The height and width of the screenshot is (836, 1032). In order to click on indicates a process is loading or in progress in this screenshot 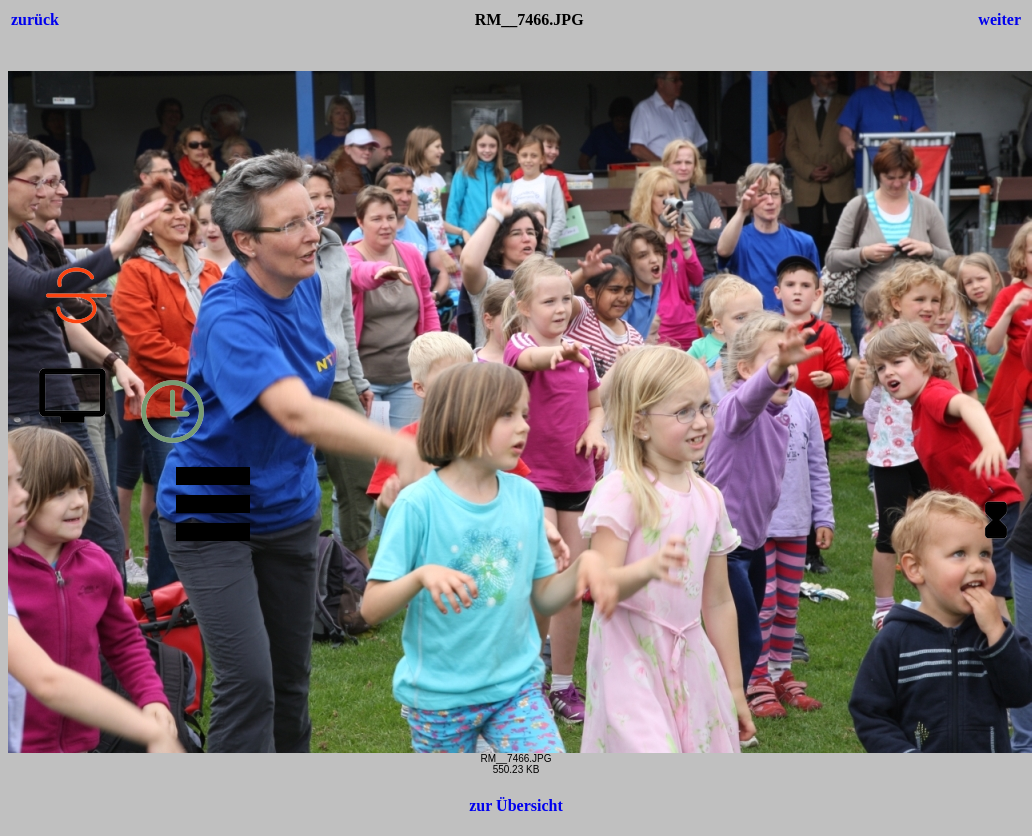, I will do `click(996, 520)`.